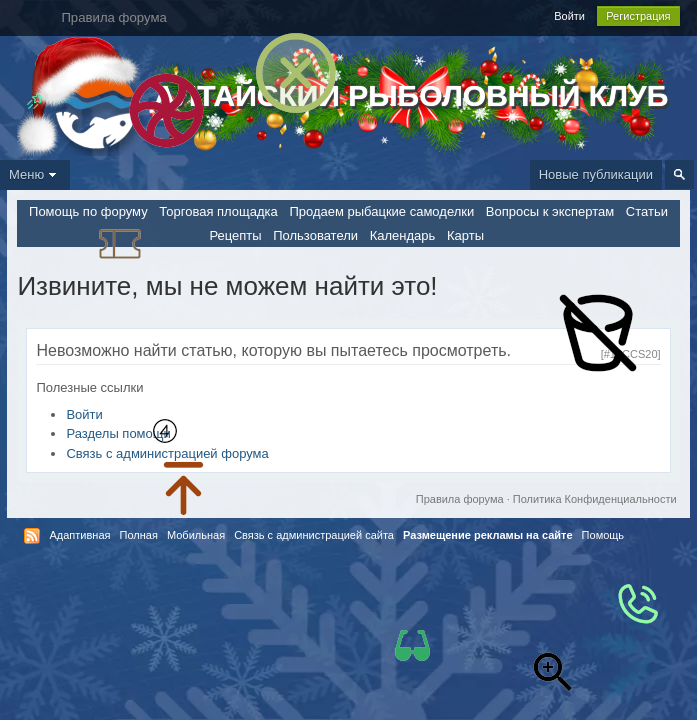  What do you see at coordinates (412, 645) in the screenshot?
I see `enable reading mode` at bounding box center [412, 645].